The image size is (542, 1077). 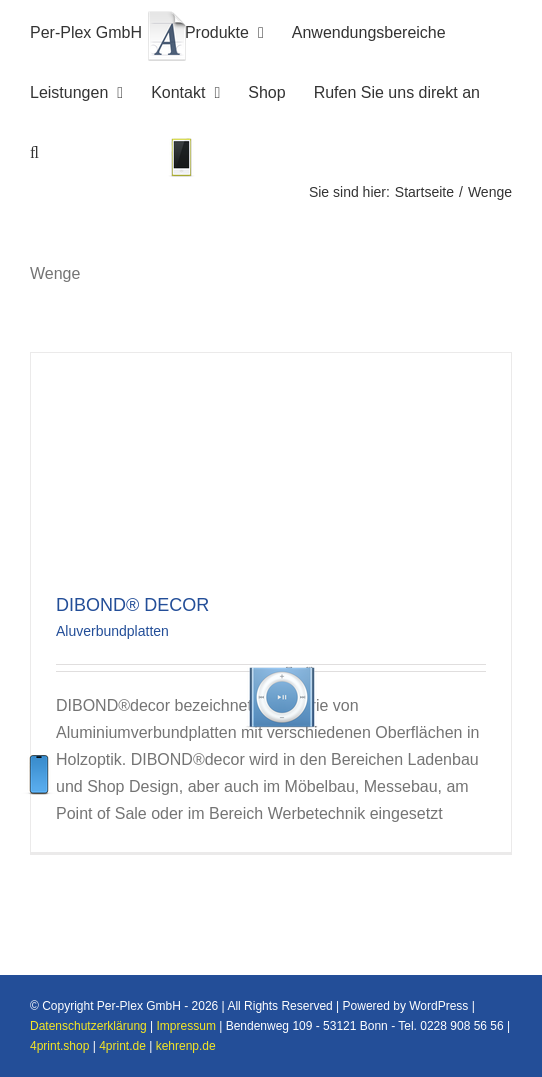 What do you see at coordinates (282, 697) in the screenshot?
I see `iPod shuffle device connected` at bounding box center [282, 697].